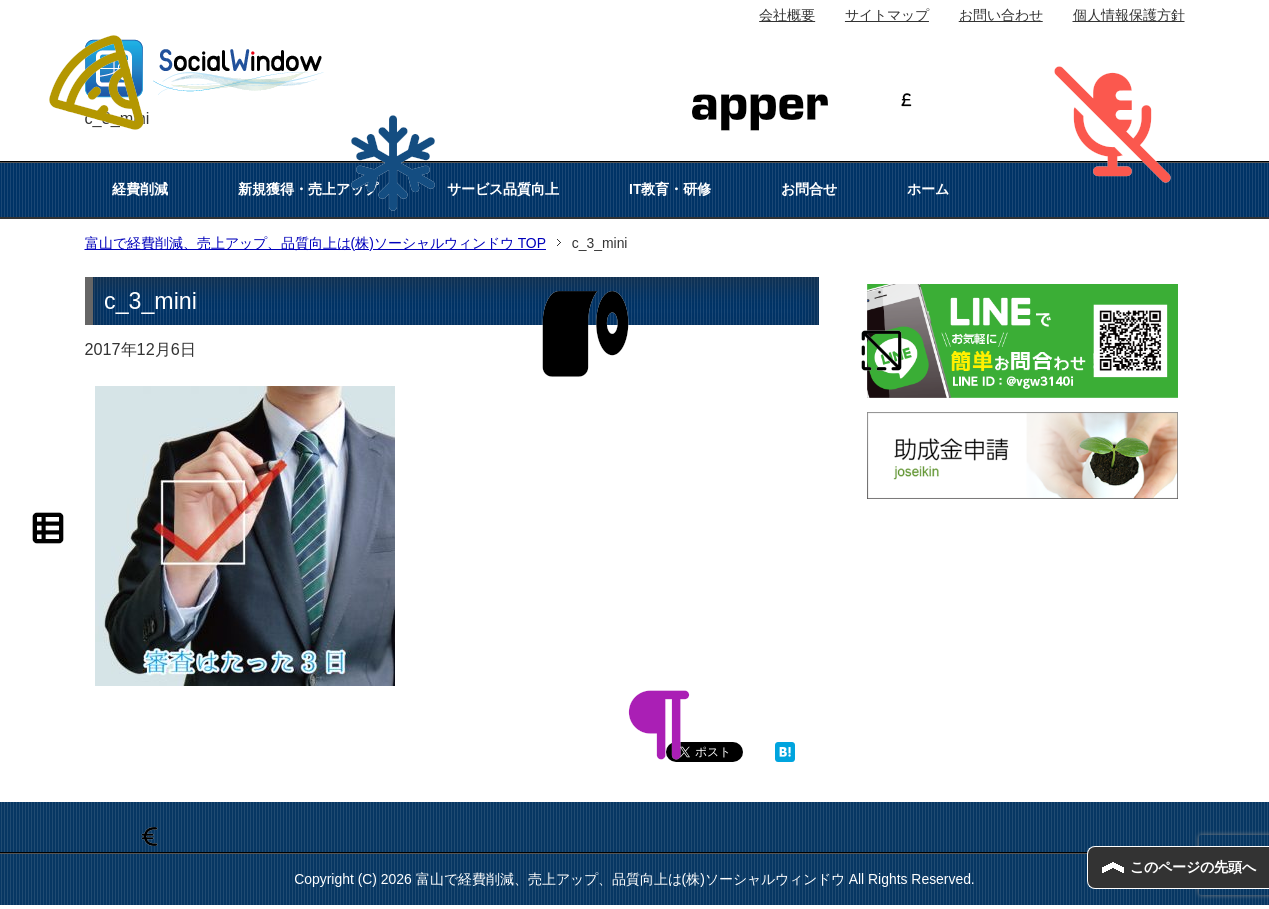  I want to click on insert a paragraph break, so click(659, 725).